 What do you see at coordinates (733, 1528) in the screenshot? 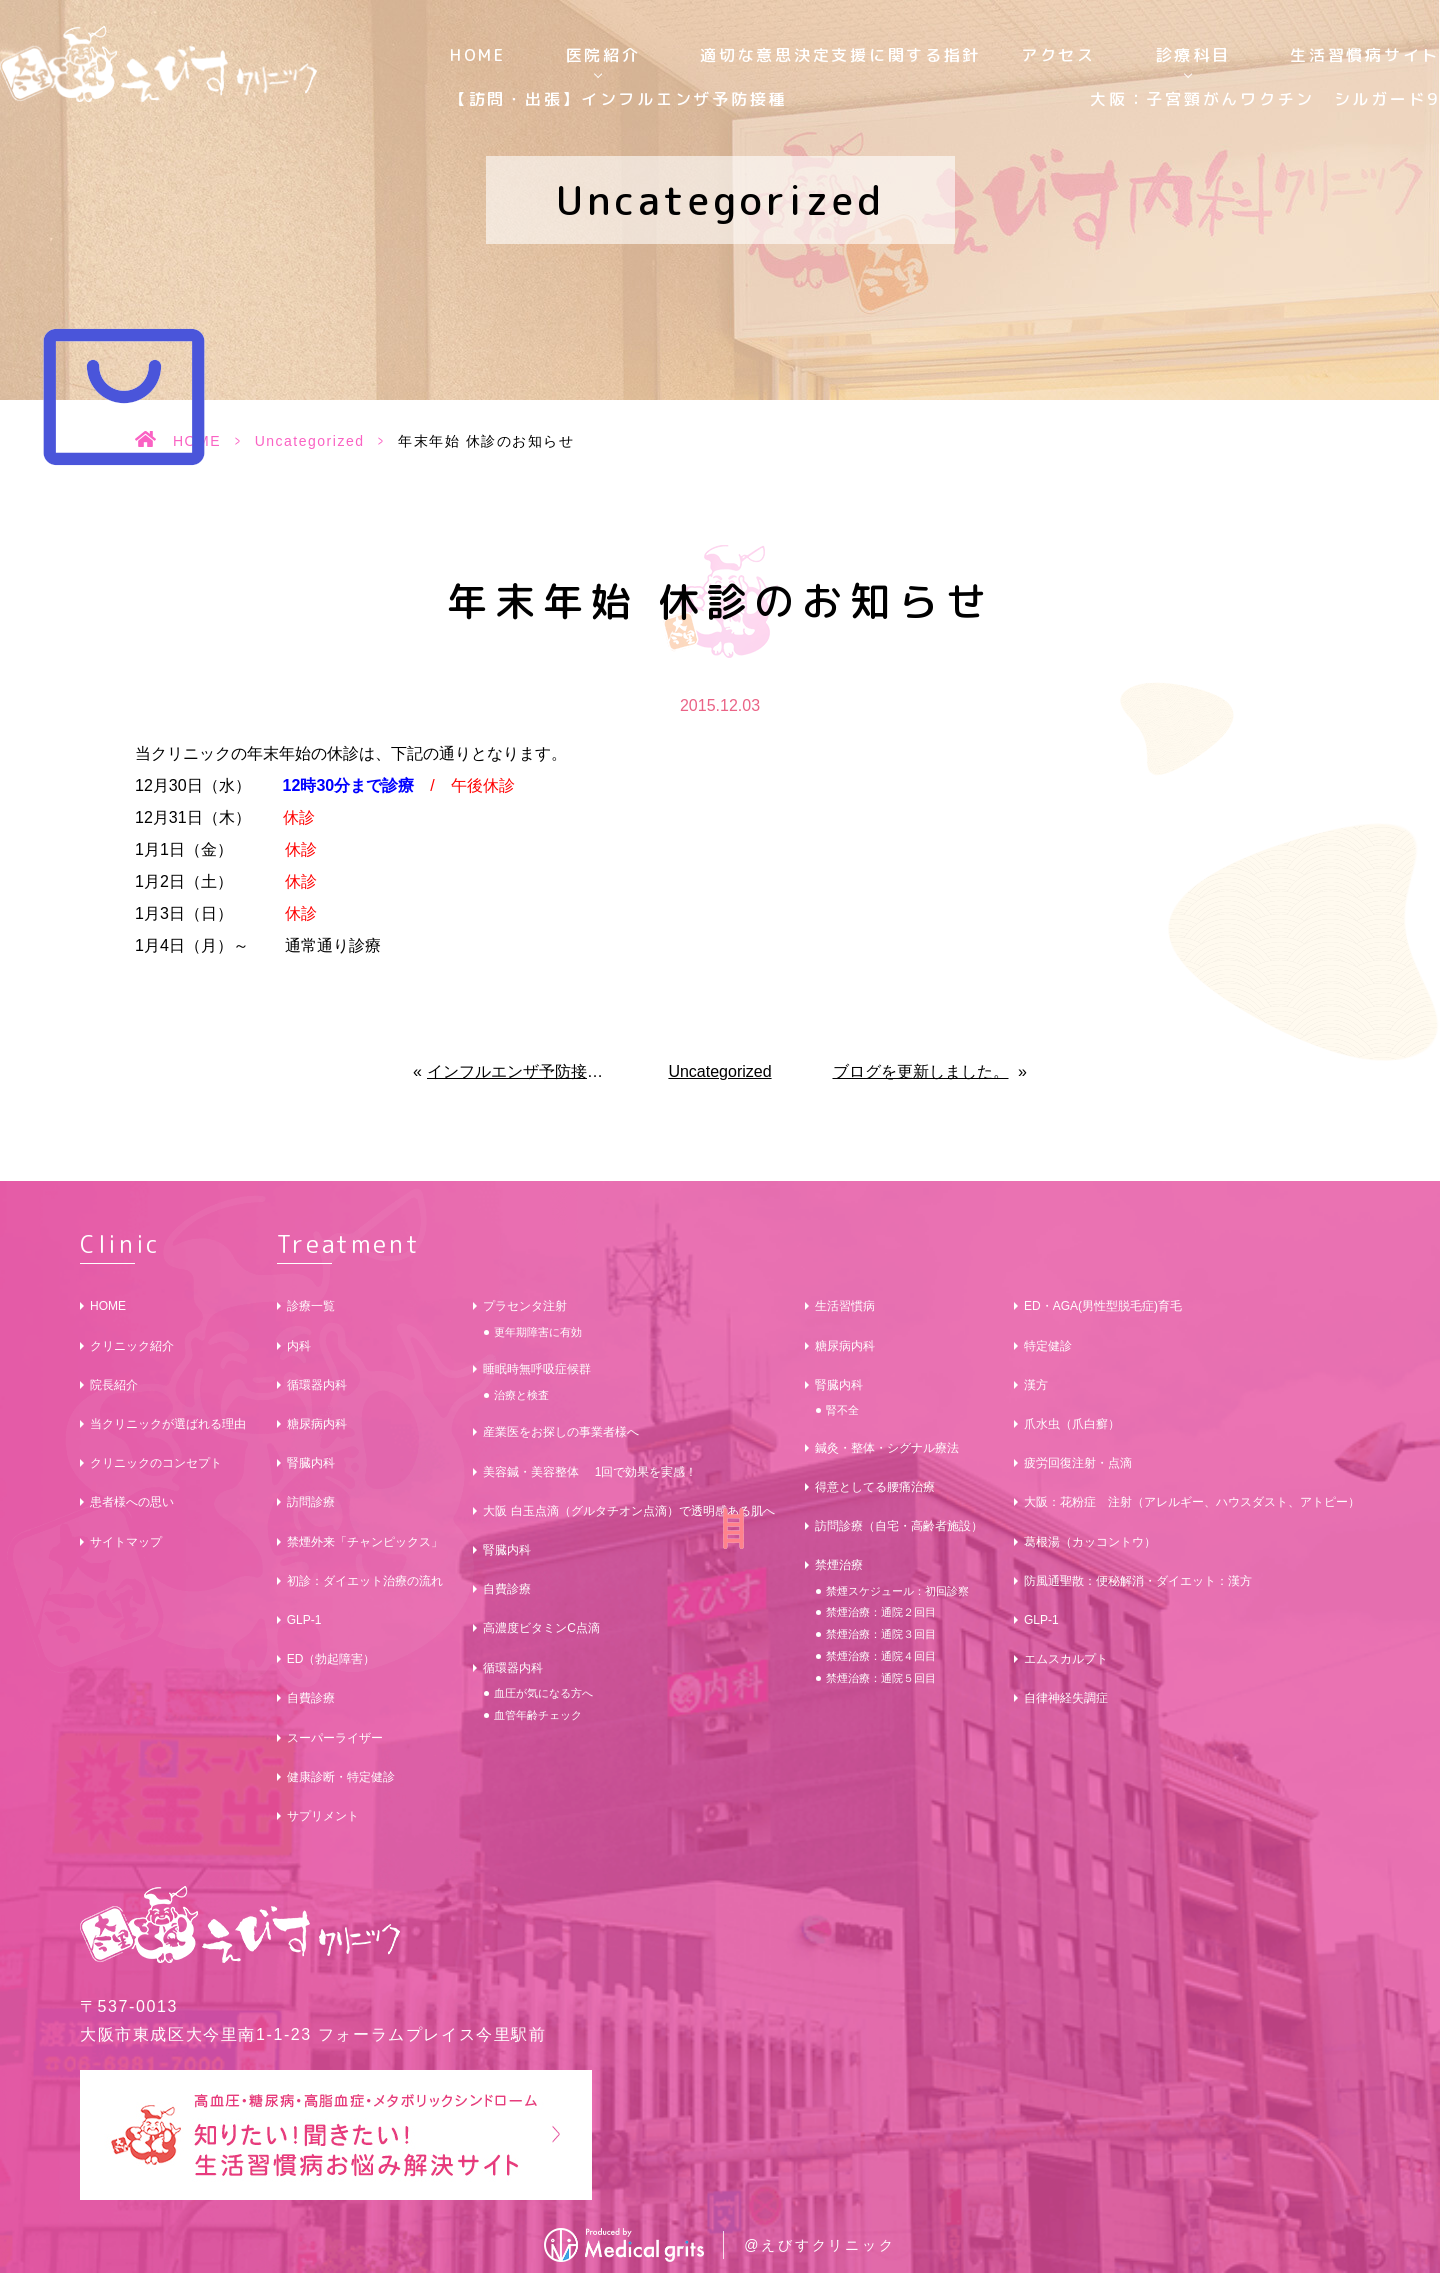
I see `access tools or equipment section` at bounding box center [733, 1528].